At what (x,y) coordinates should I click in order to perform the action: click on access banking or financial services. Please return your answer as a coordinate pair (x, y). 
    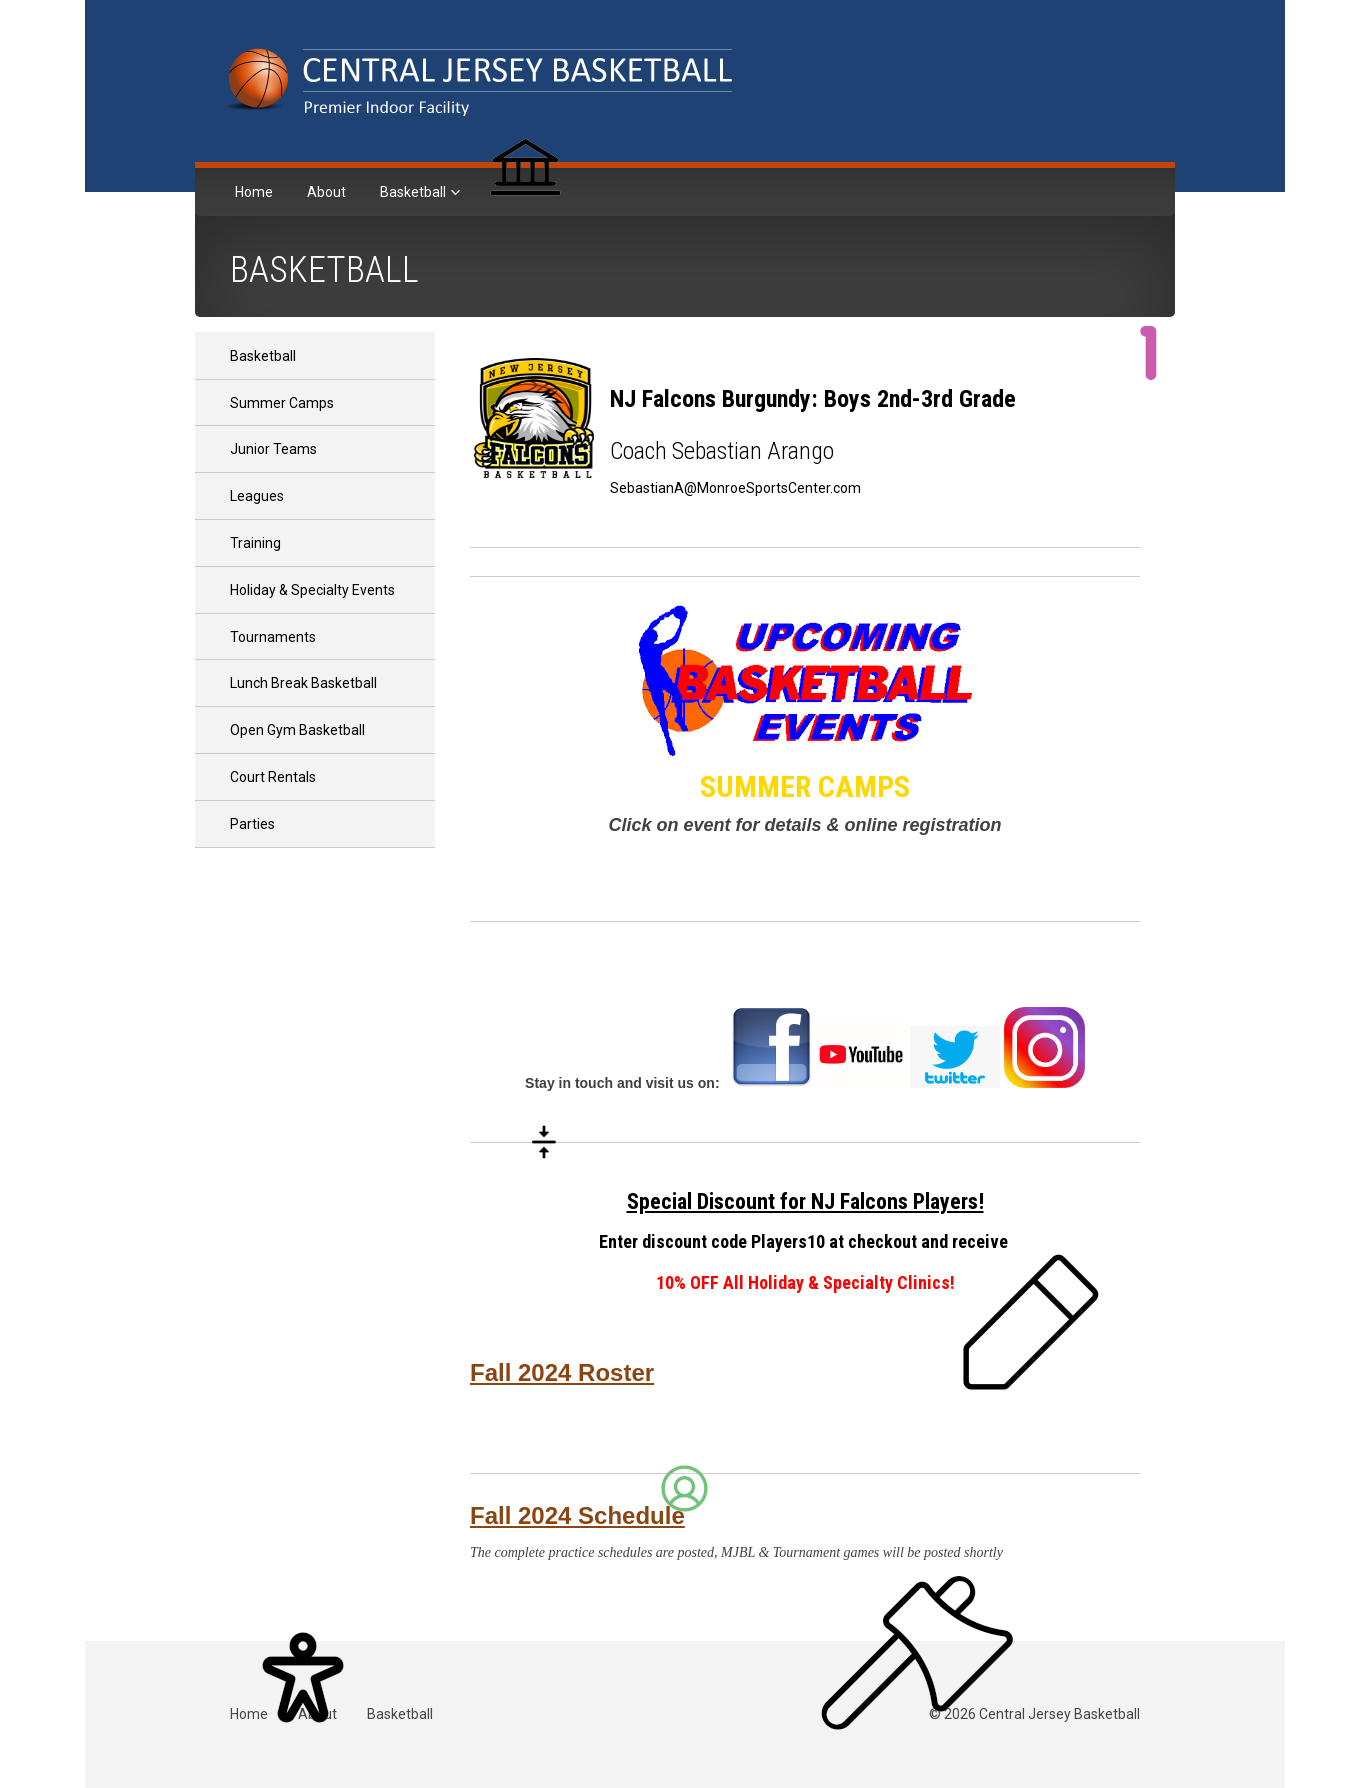
    Looking at the image, I should click on (525, 169).